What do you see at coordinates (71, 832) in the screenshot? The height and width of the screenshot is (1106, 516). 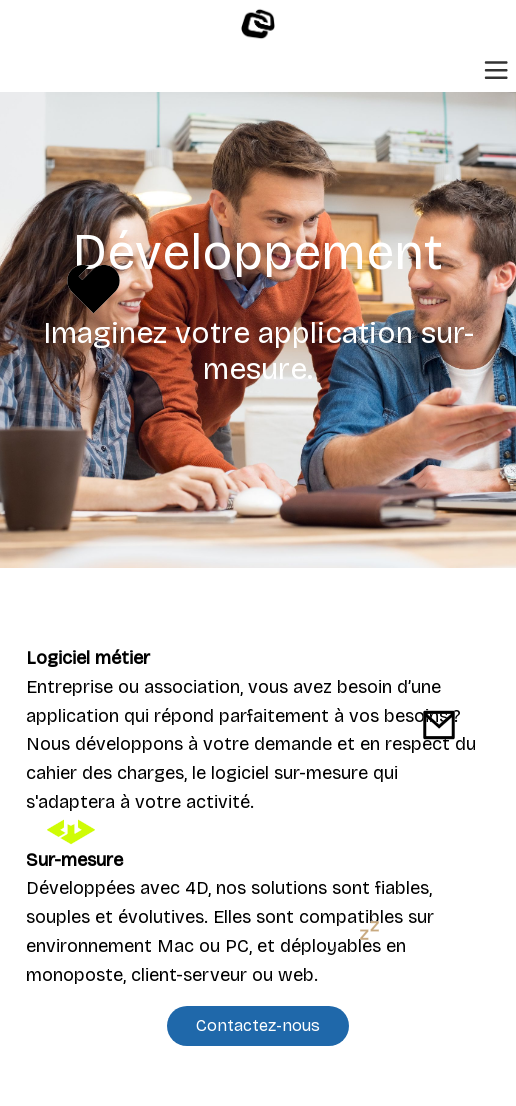 I see `basic attention token (bat) cryptocurrency logo` at bounding box center [71, 832].